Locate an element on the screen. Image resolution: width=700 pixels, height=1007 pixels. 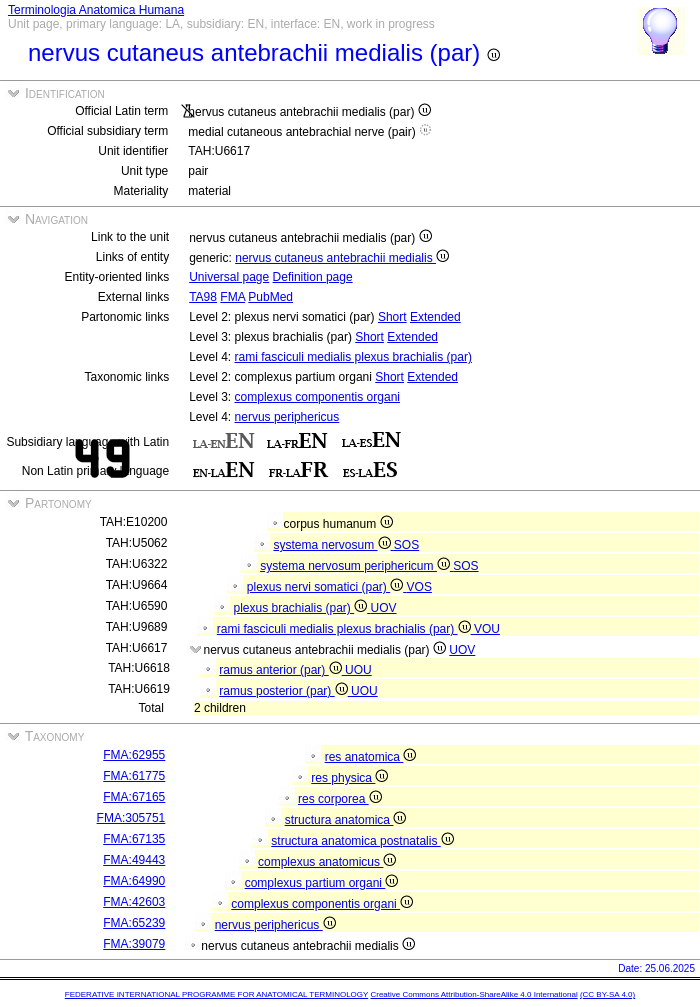
indicates item number 49 in a list or sequence is located at coordinates (102, 458).